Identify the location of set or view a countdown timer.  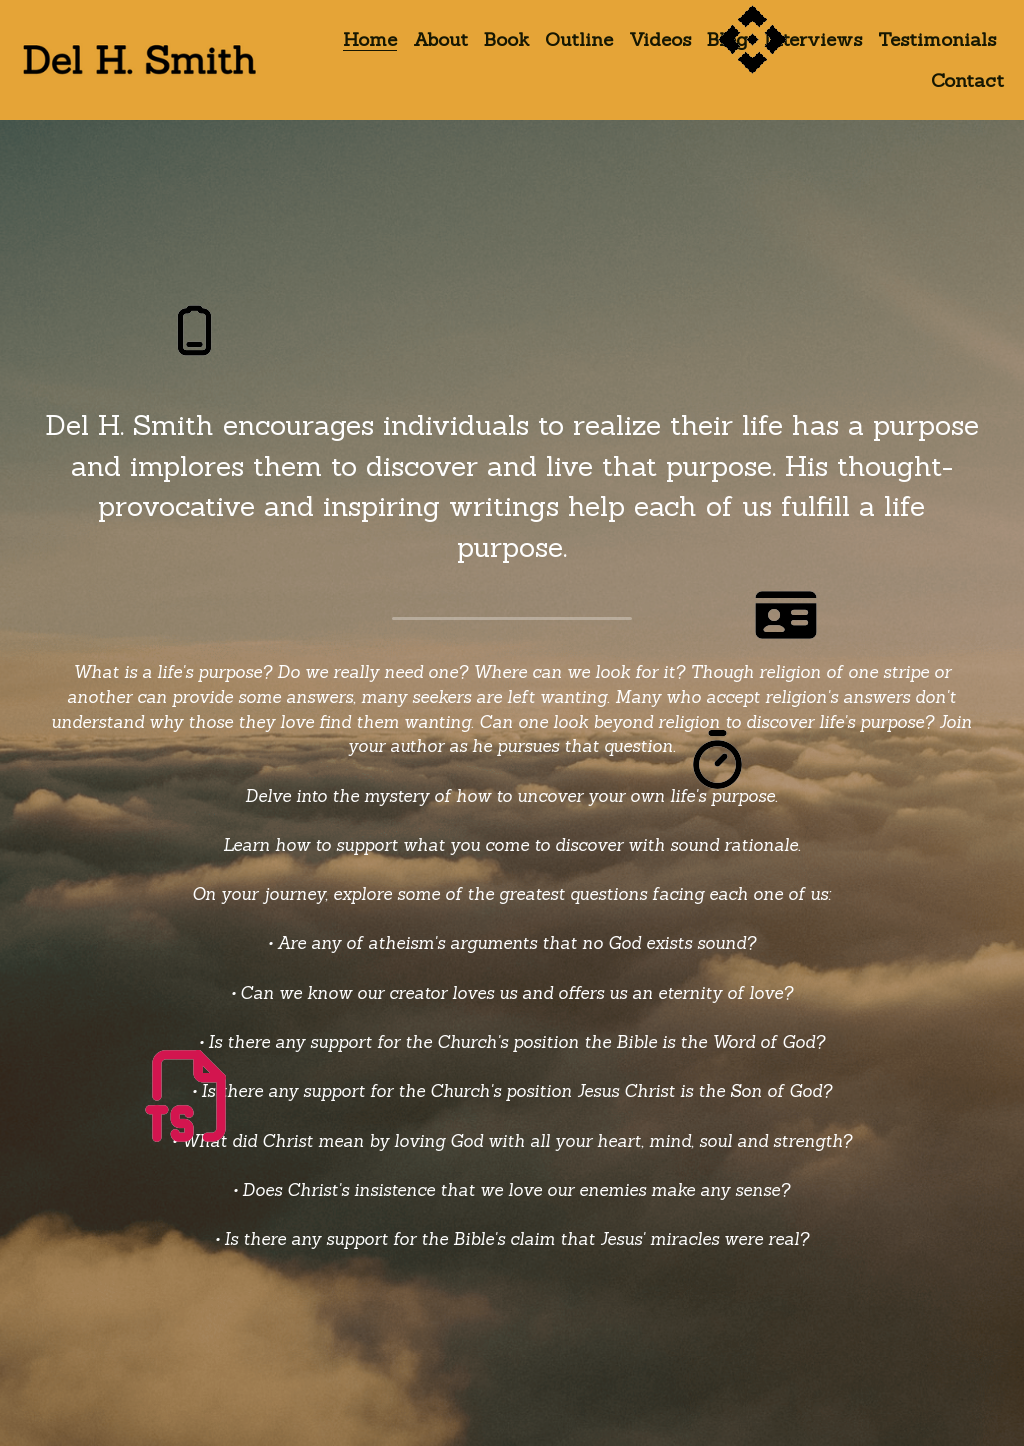
(717, 761).